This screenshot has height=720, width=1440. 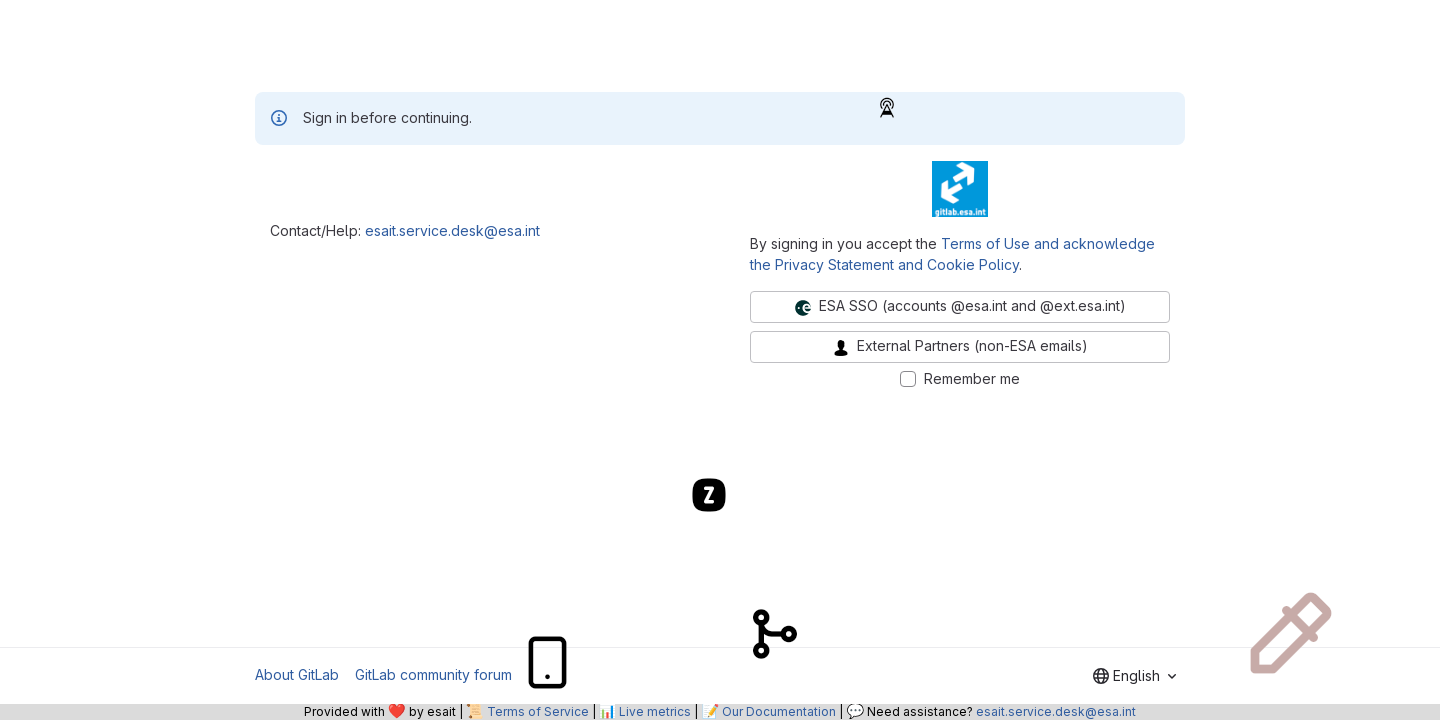 What do you see at coordinates (1291, 633) in the screenshot?
I see `select a color from the canvas` at bounding box center [1291, 633].